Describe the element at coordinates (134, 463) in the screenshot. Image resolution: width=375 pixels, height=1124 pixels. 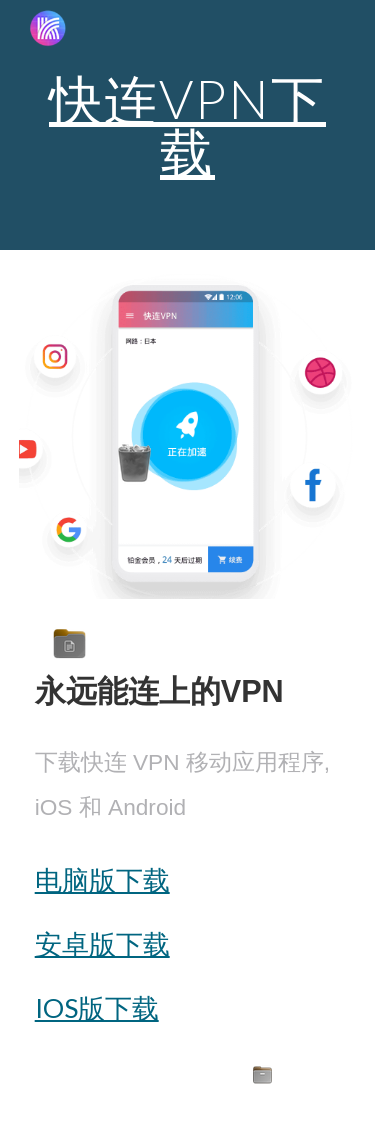
I see `trash bin containing items ready to be emptied` at that location.